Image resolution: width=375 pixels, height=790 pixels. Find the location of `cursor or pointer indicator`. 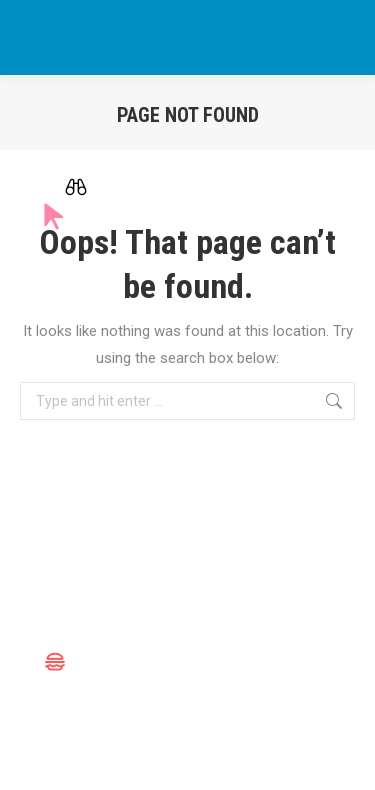

cursor or pointer indicator is located at coordinates (52, 216).